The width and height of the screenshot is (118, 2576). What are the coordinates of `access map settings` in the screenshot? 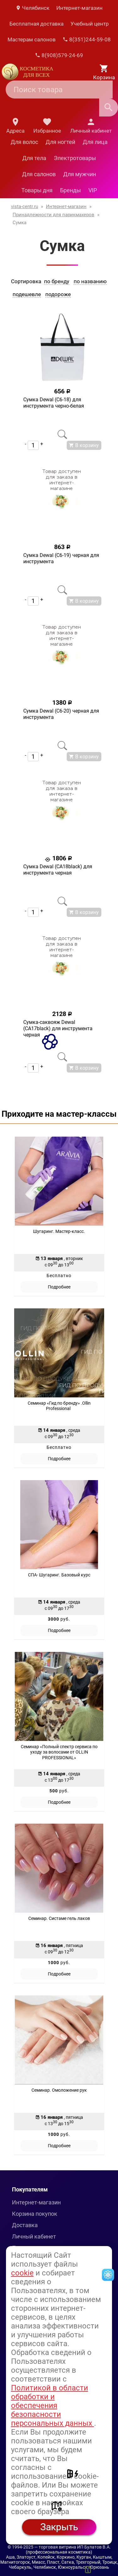 It's located at (56, 2506).